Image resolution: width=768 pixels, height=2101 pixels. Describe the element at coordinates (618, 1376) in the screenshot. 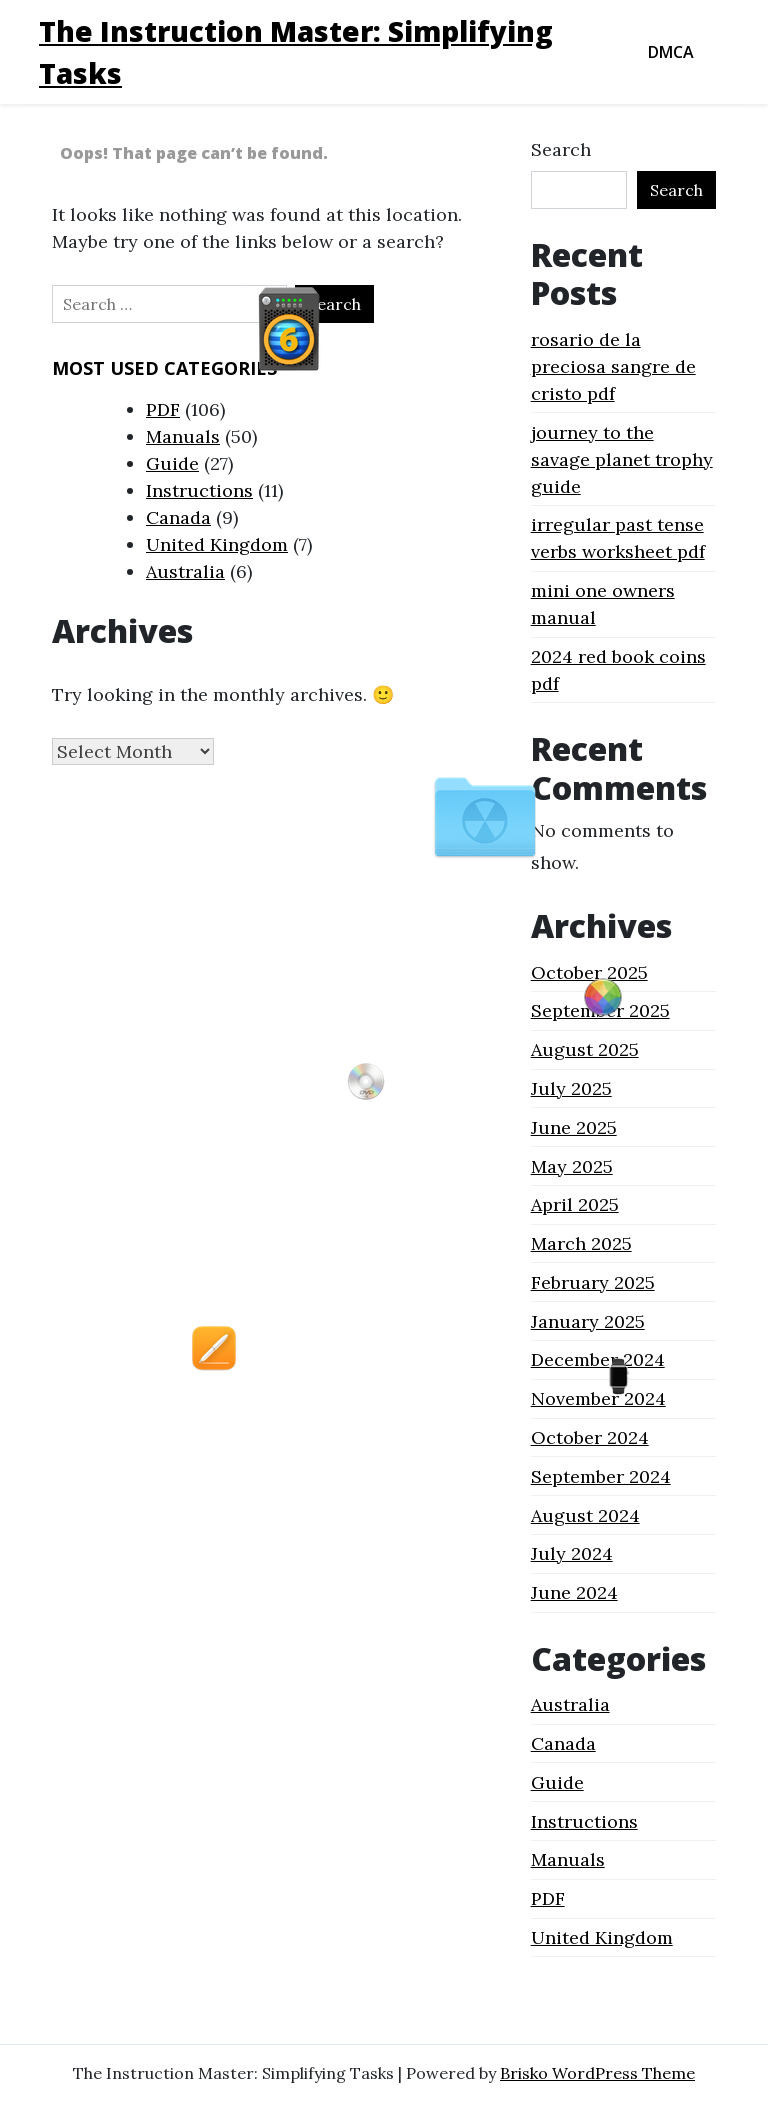

I see `apple watch device in connected devices list` at that location.